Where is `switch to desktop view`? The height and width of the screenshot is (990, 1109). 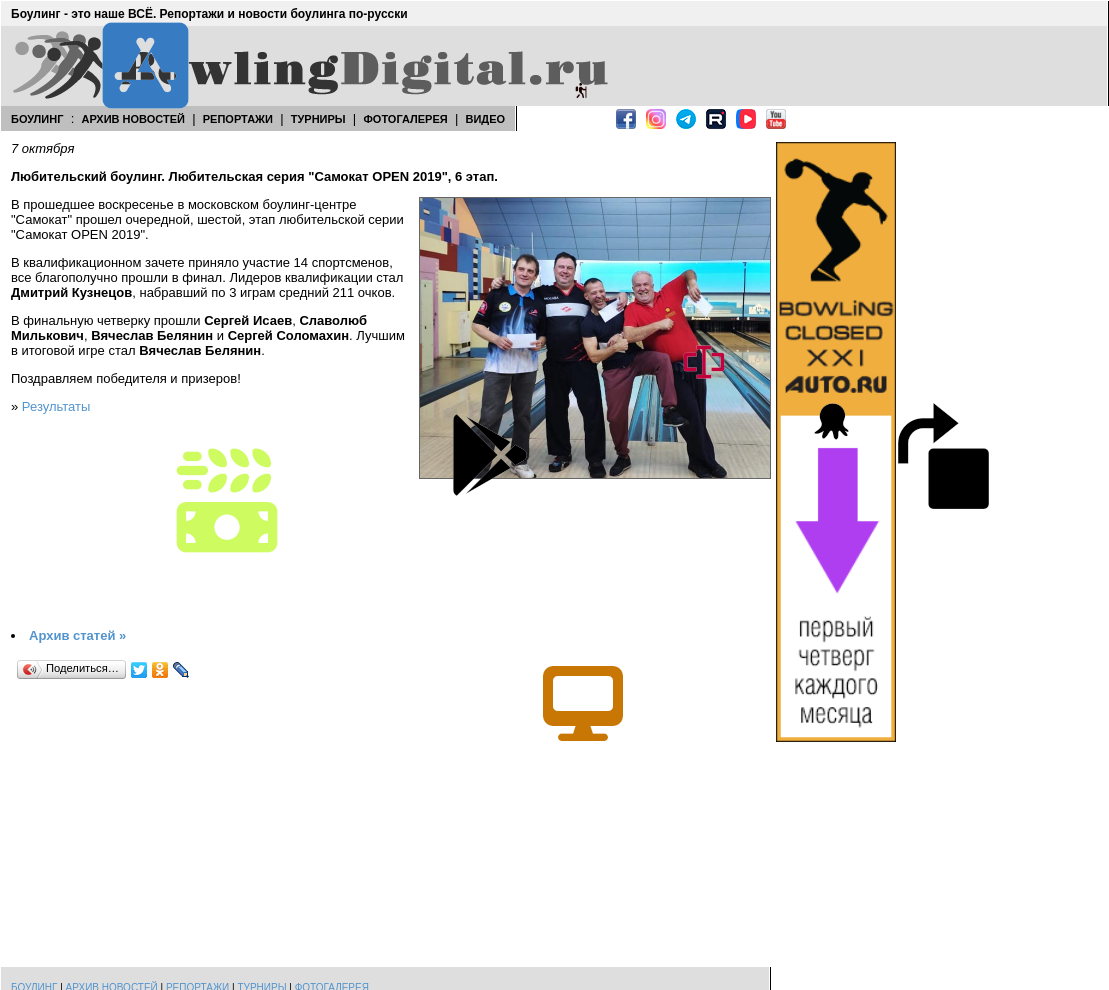
switch to desktop view is located at coordinates (583, 701).